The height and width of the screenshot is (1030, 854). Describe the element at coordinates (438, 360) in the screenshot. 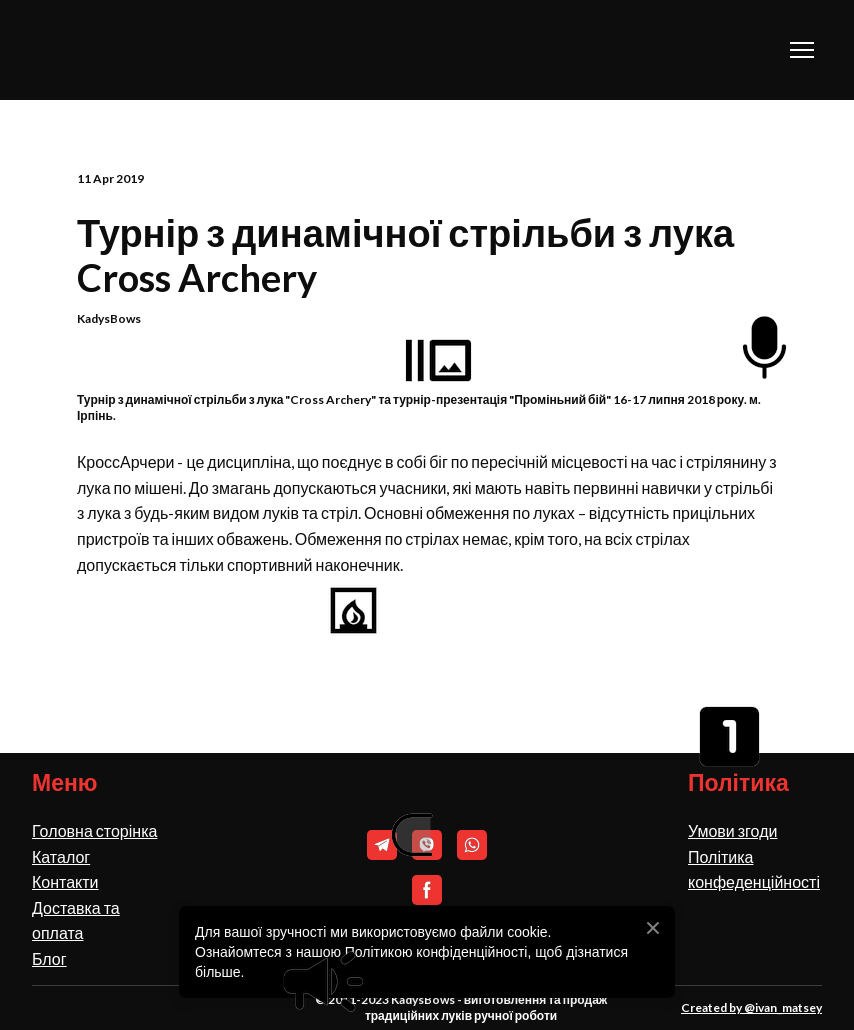

I see `enable burst mode for rapid photo capture` at that location.